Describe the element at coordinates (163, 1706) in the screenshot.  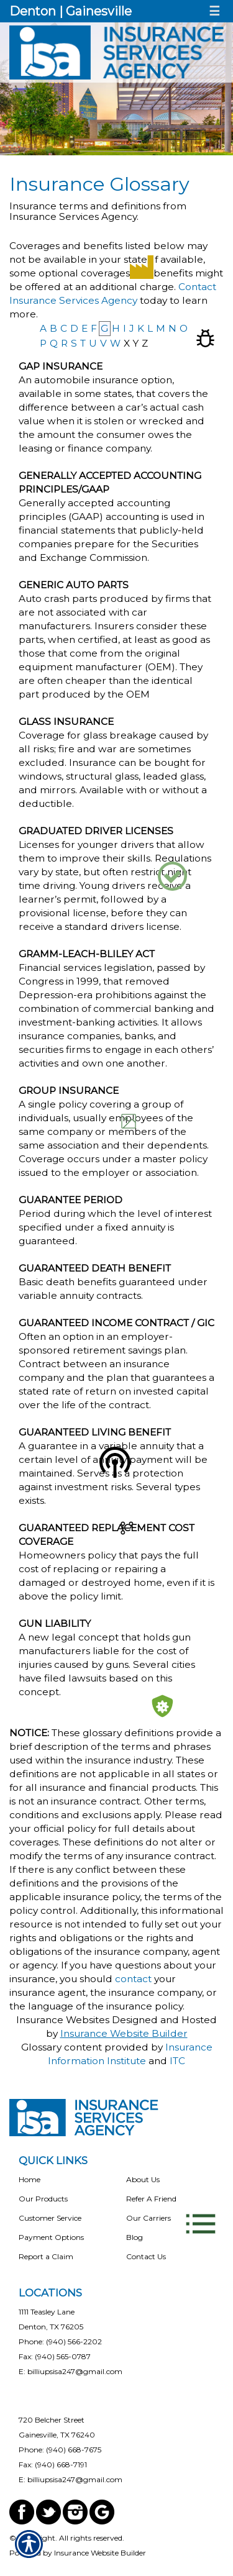
I see `virus protection or antivirus security status` at that location.